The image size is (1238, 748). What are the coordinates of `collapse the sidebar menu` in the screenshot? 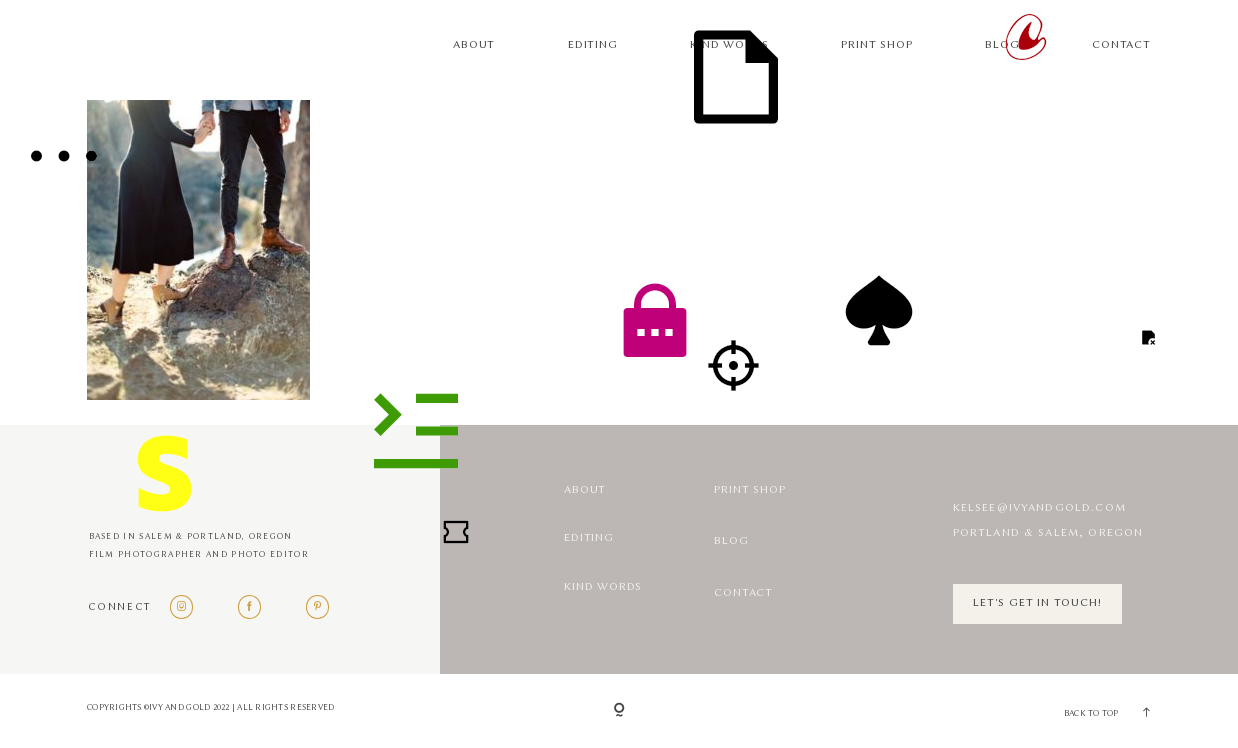 It's located at (416, 431).